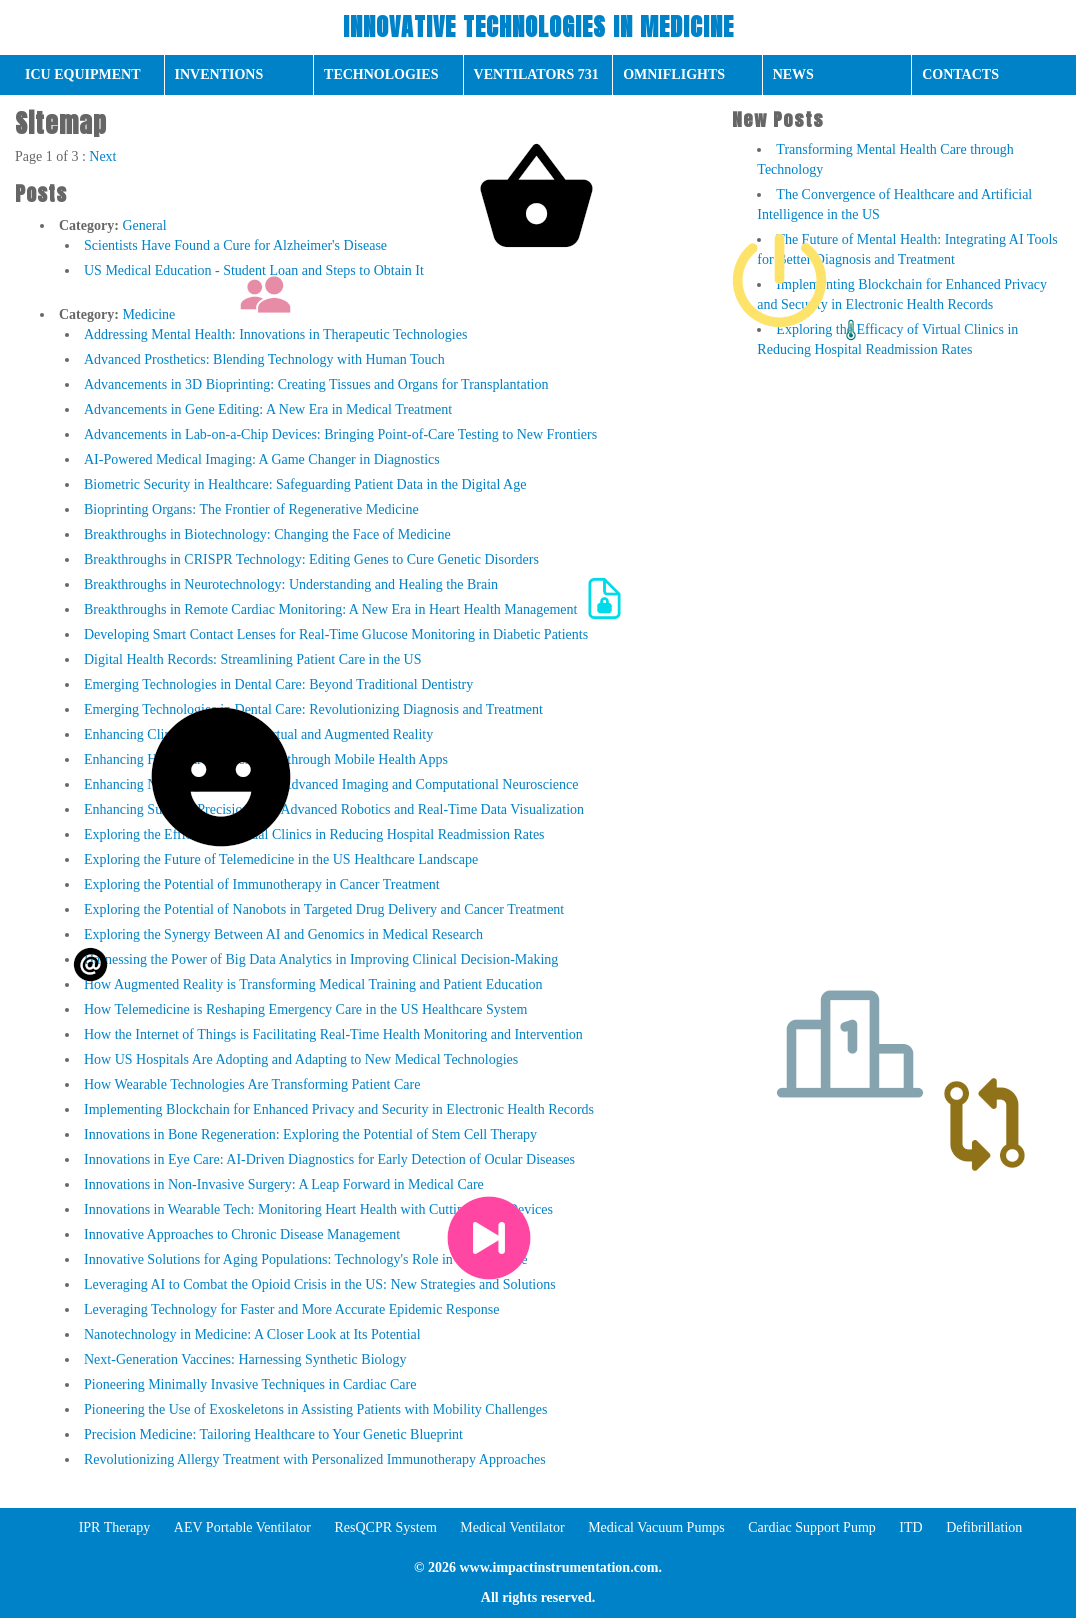 The height and width of the screenshot is (1618, 1076). What do you see at coordinates (604, 598) in the screenshot?
I see `view a protected or encrypted document` at bounding box center [604, 598].